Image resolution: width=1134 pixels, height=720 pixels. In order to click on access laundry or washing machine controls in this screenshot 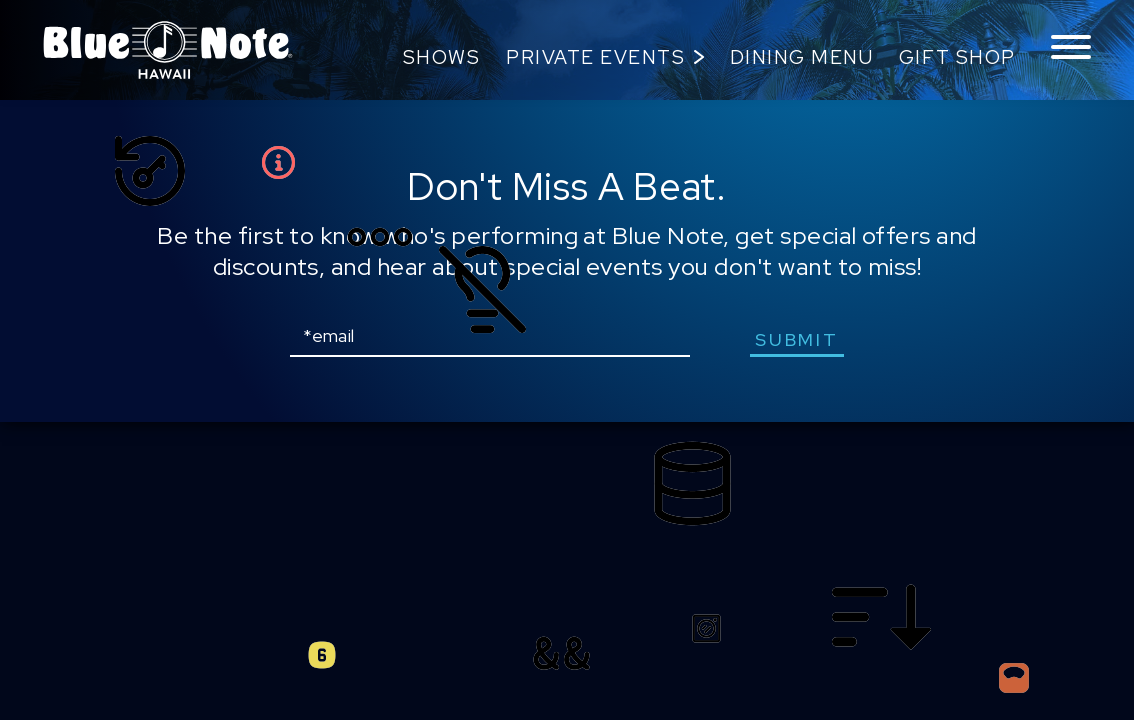, I will do `click(706, 628)`.